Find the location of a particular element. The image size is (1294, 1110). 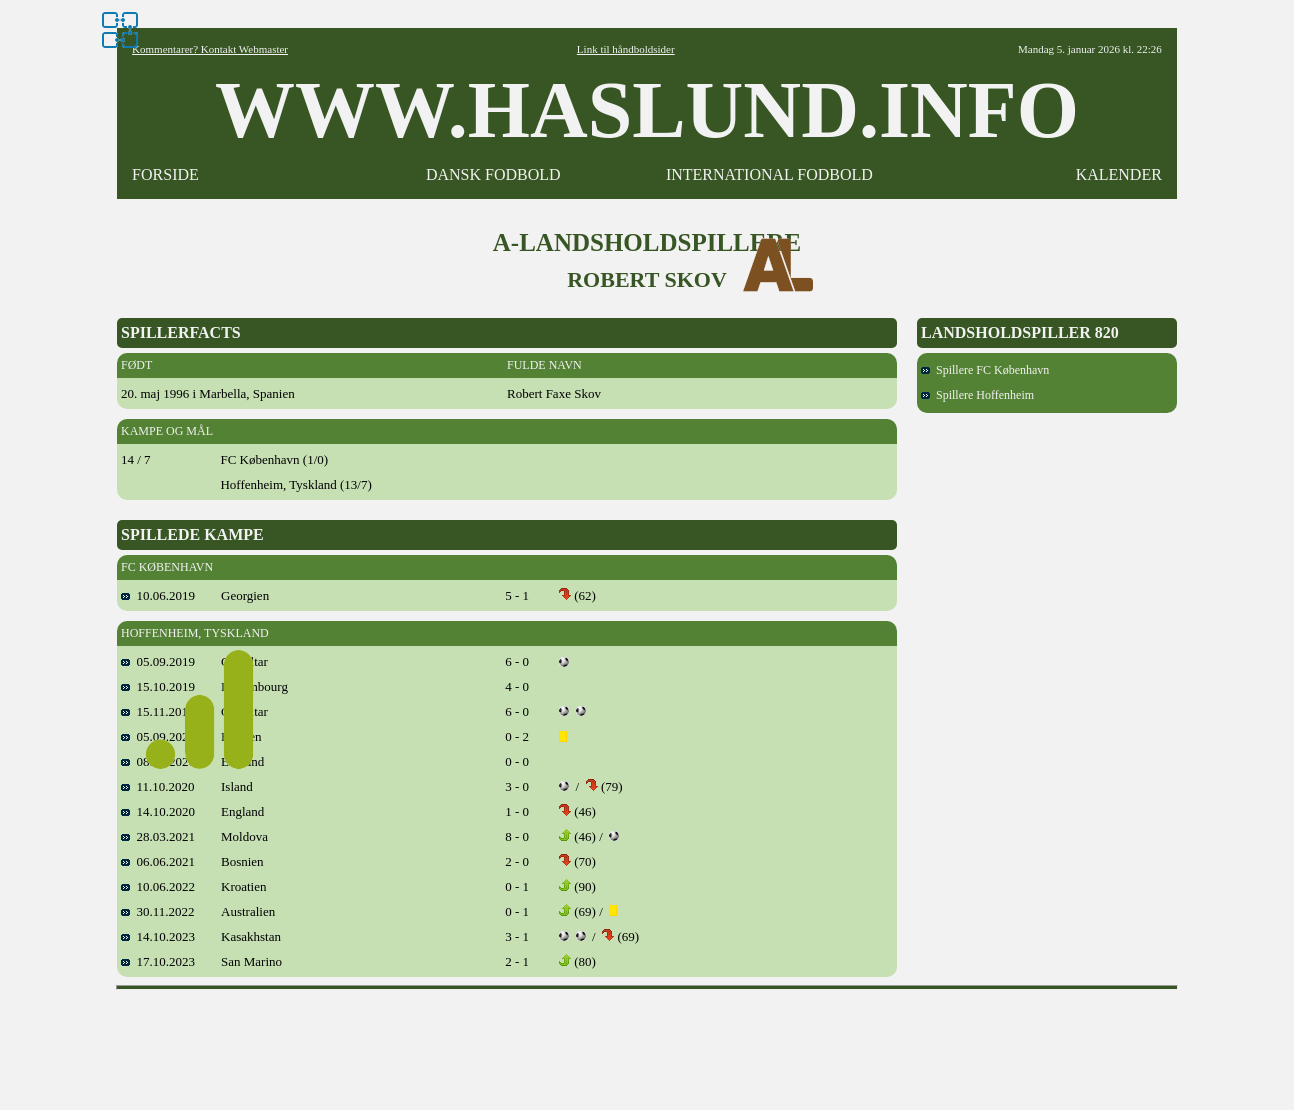

open Google Analytics dashboard is located at coordinates (199, 709).